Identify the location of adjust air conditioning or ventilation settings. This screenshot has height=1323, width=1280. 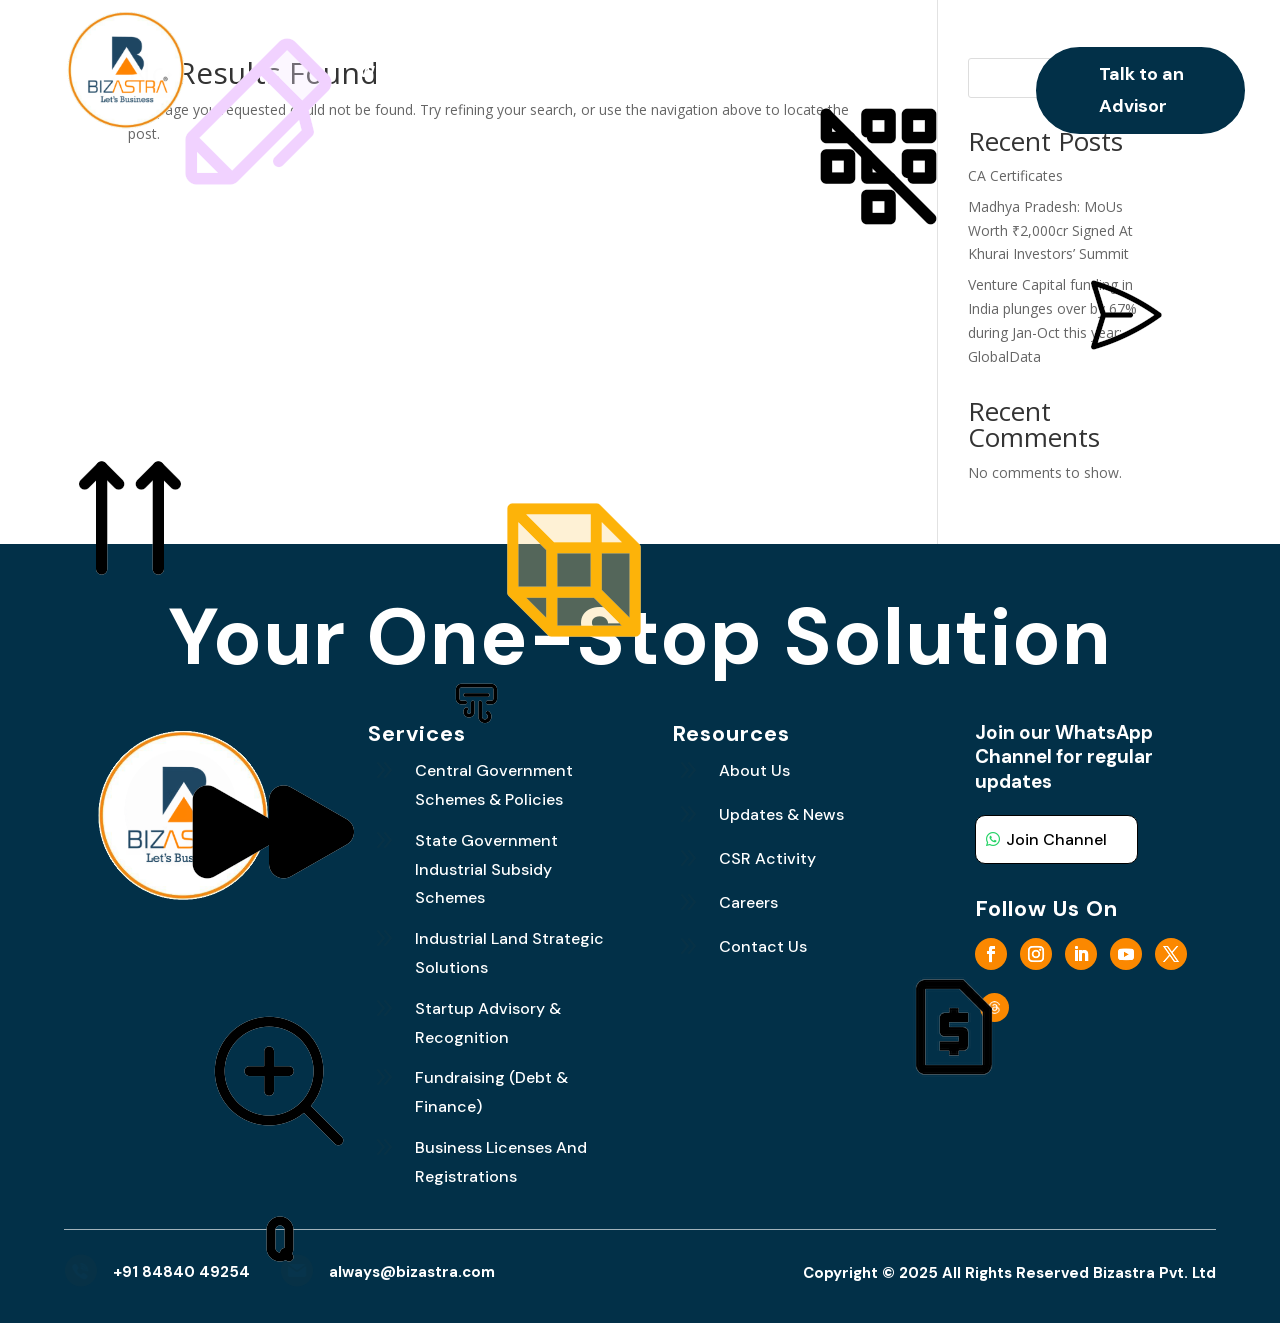
(476, 702).